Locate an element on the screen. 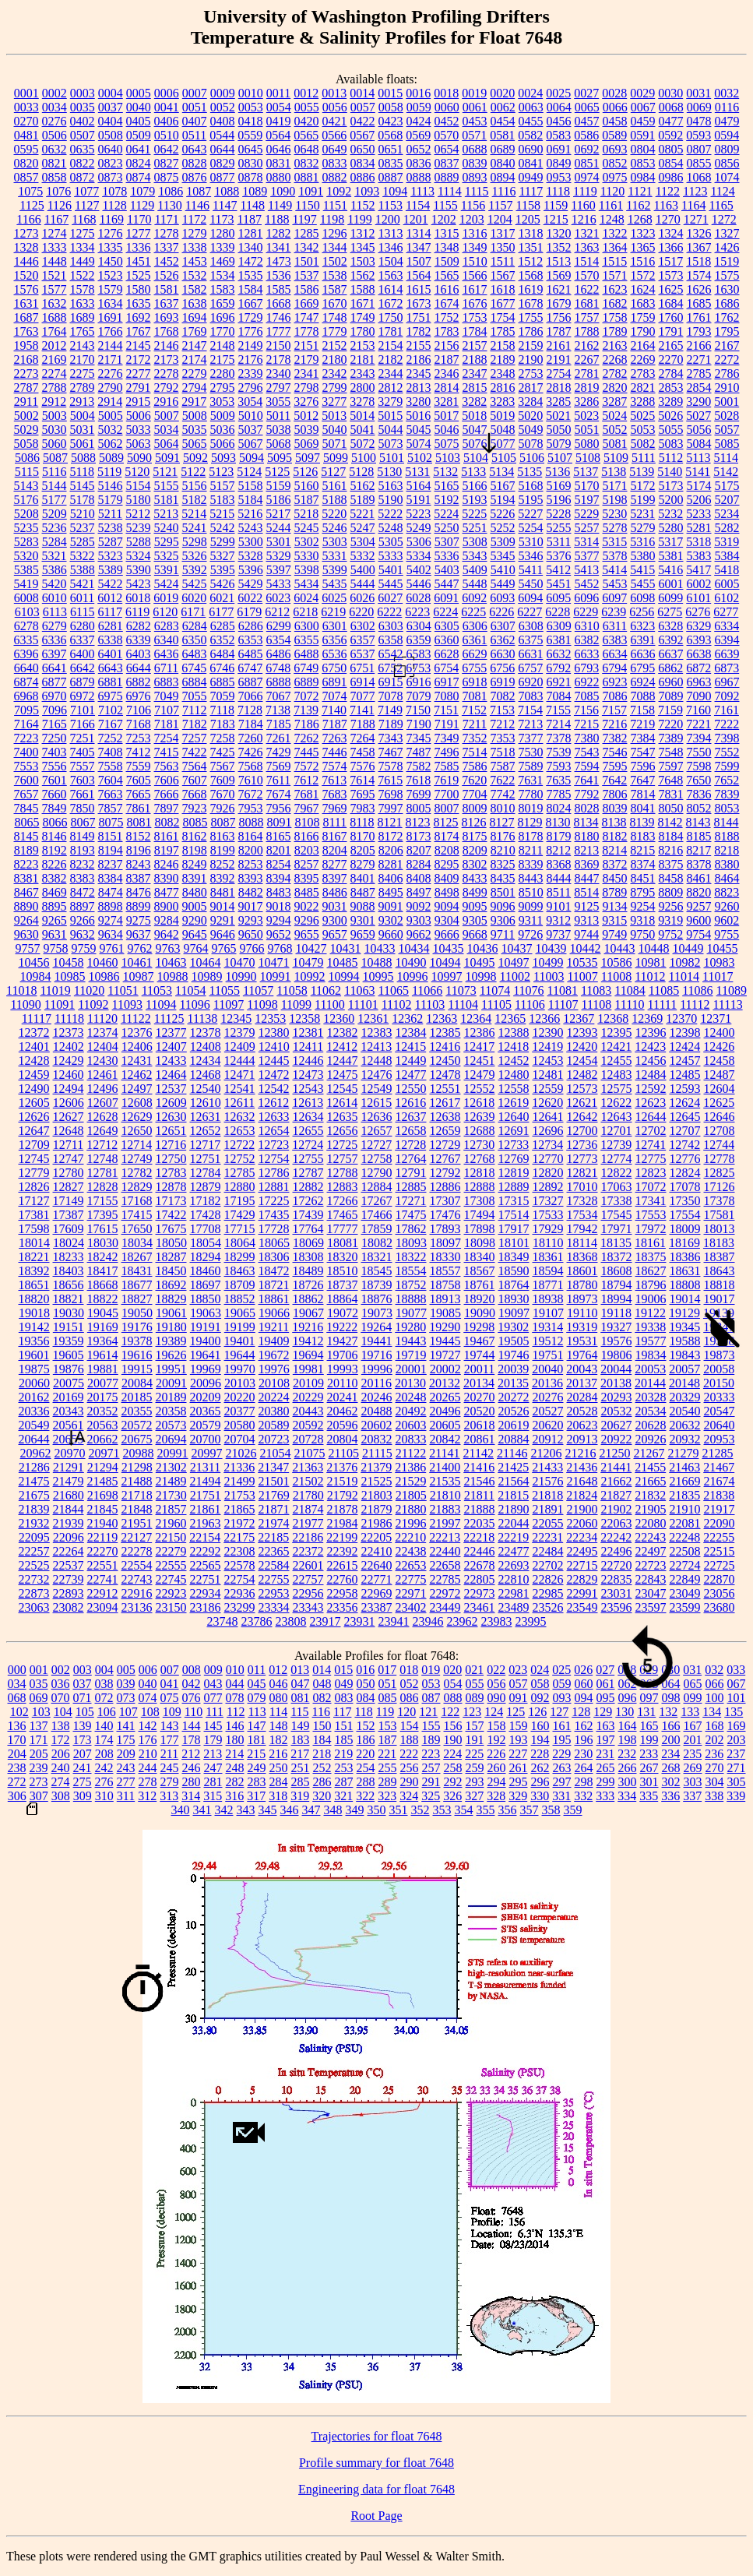 The image size is (753, 2576). access external storage or sd card is located at coordinates (32, 1809).